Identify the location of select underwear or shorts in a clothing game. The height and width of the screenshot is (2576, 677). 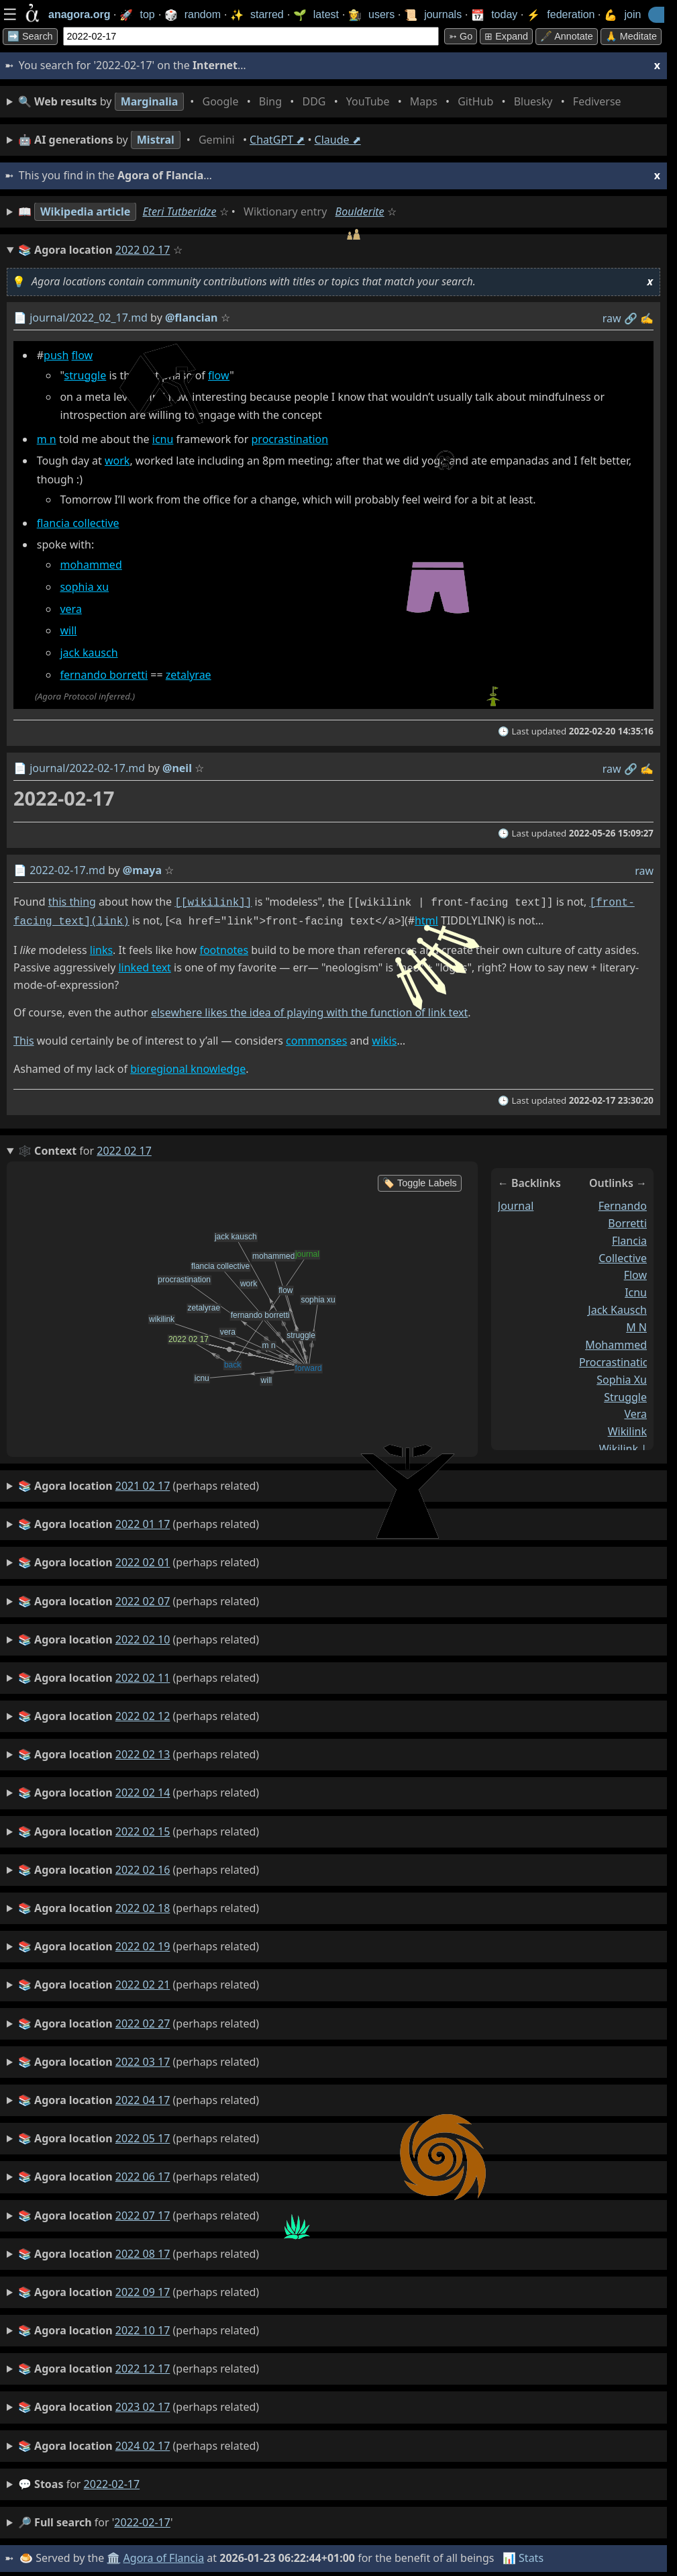
(437, 587).